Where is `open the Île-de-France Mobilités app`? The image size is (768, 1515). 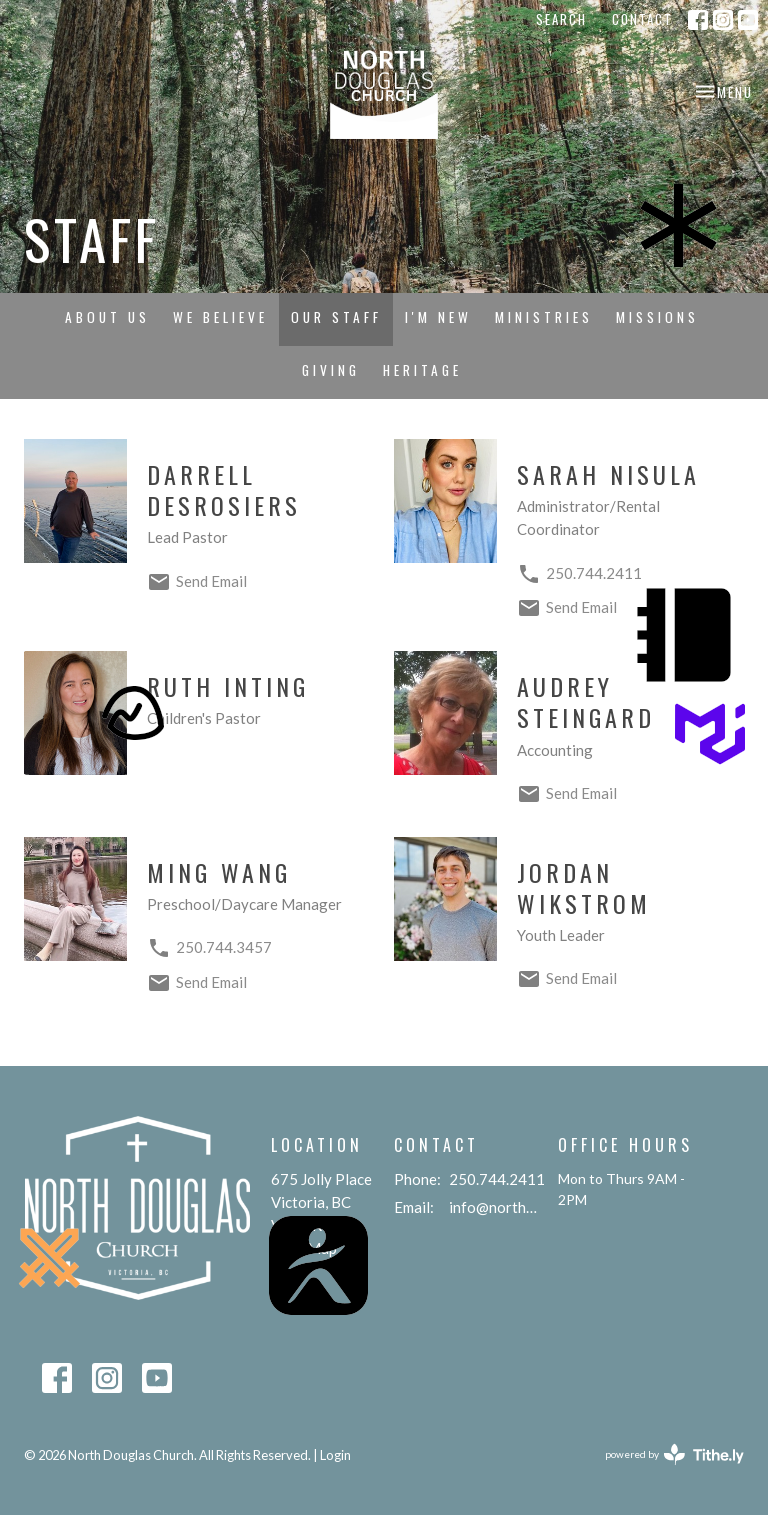 open the Île-de-France Mobilités app is located at coordinates (318, 1265).